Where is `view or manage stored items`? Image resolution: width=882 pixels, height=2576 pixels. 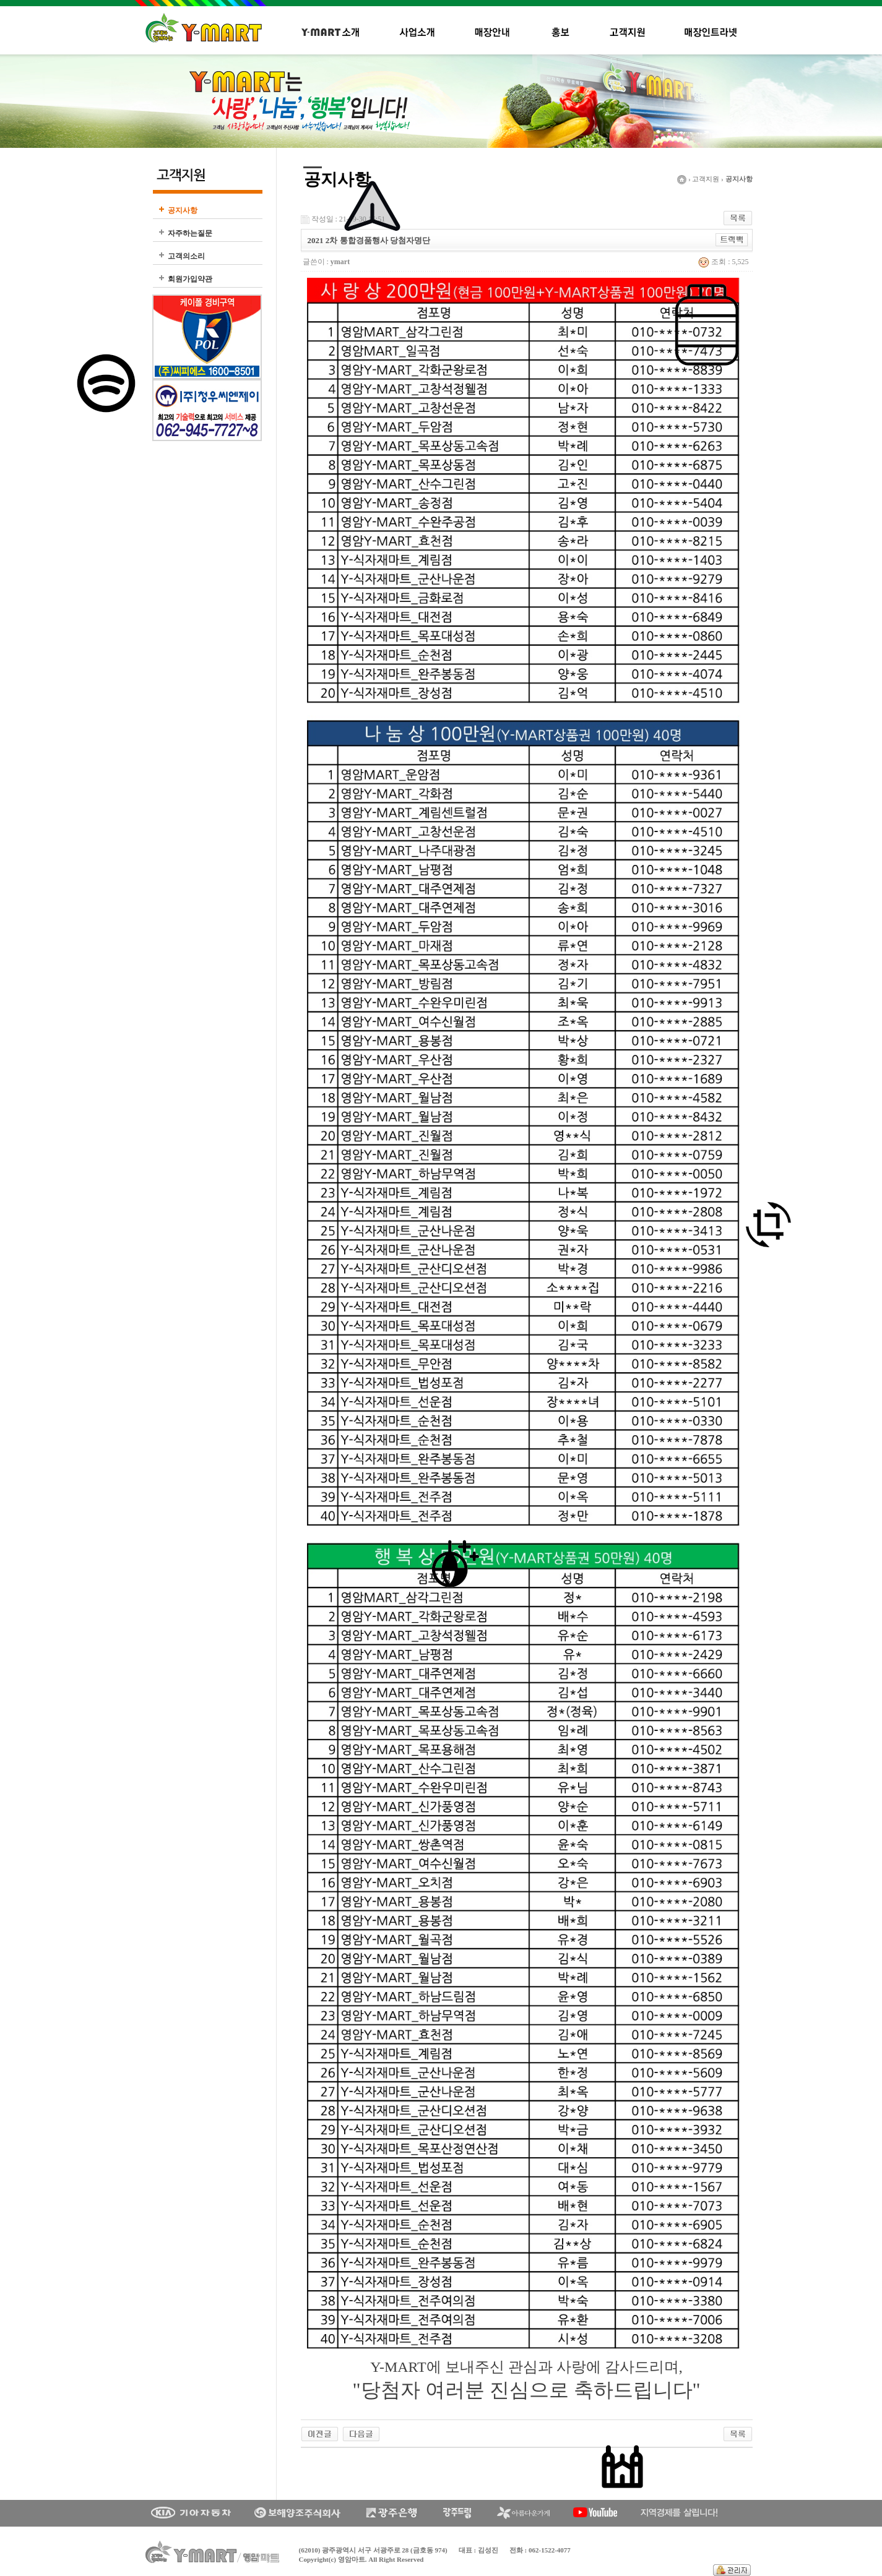 view or manage stored items is located at coordinates (707, 325).